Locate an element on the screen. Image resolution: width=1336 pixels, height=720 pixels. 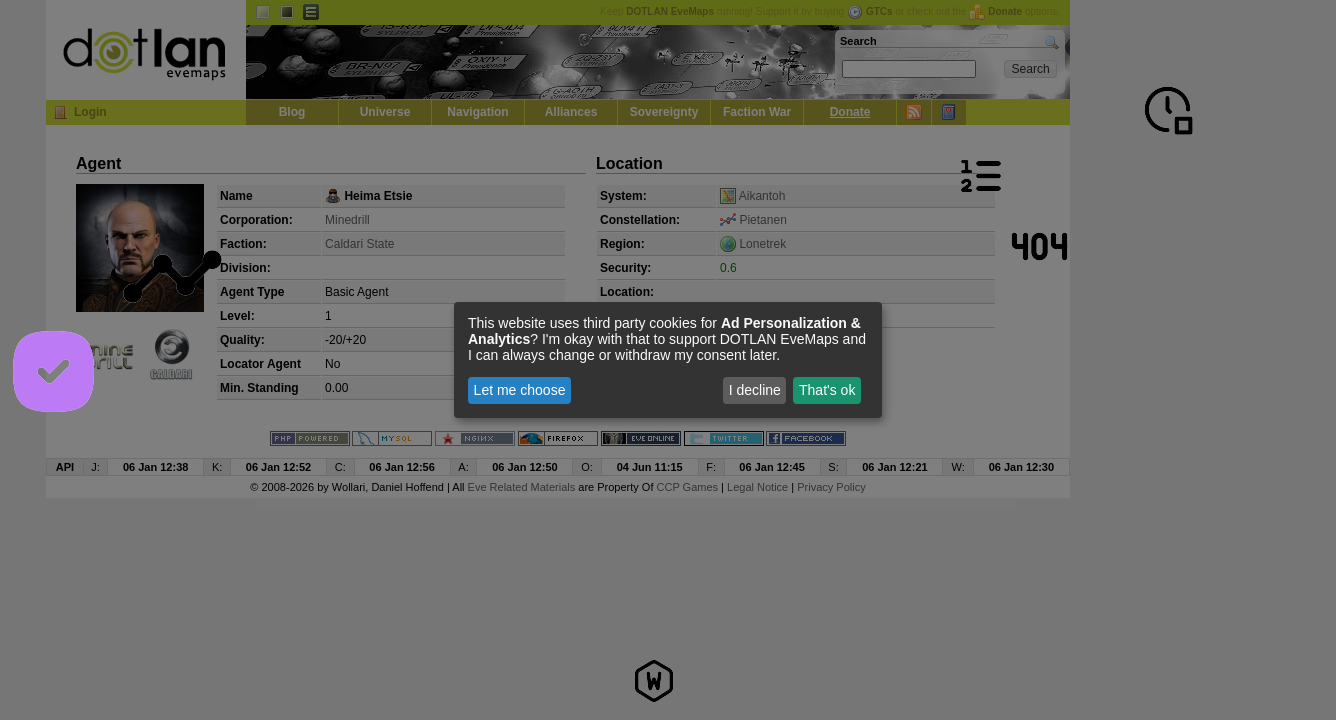
mark task as complete is located at coordinates (53, 371).